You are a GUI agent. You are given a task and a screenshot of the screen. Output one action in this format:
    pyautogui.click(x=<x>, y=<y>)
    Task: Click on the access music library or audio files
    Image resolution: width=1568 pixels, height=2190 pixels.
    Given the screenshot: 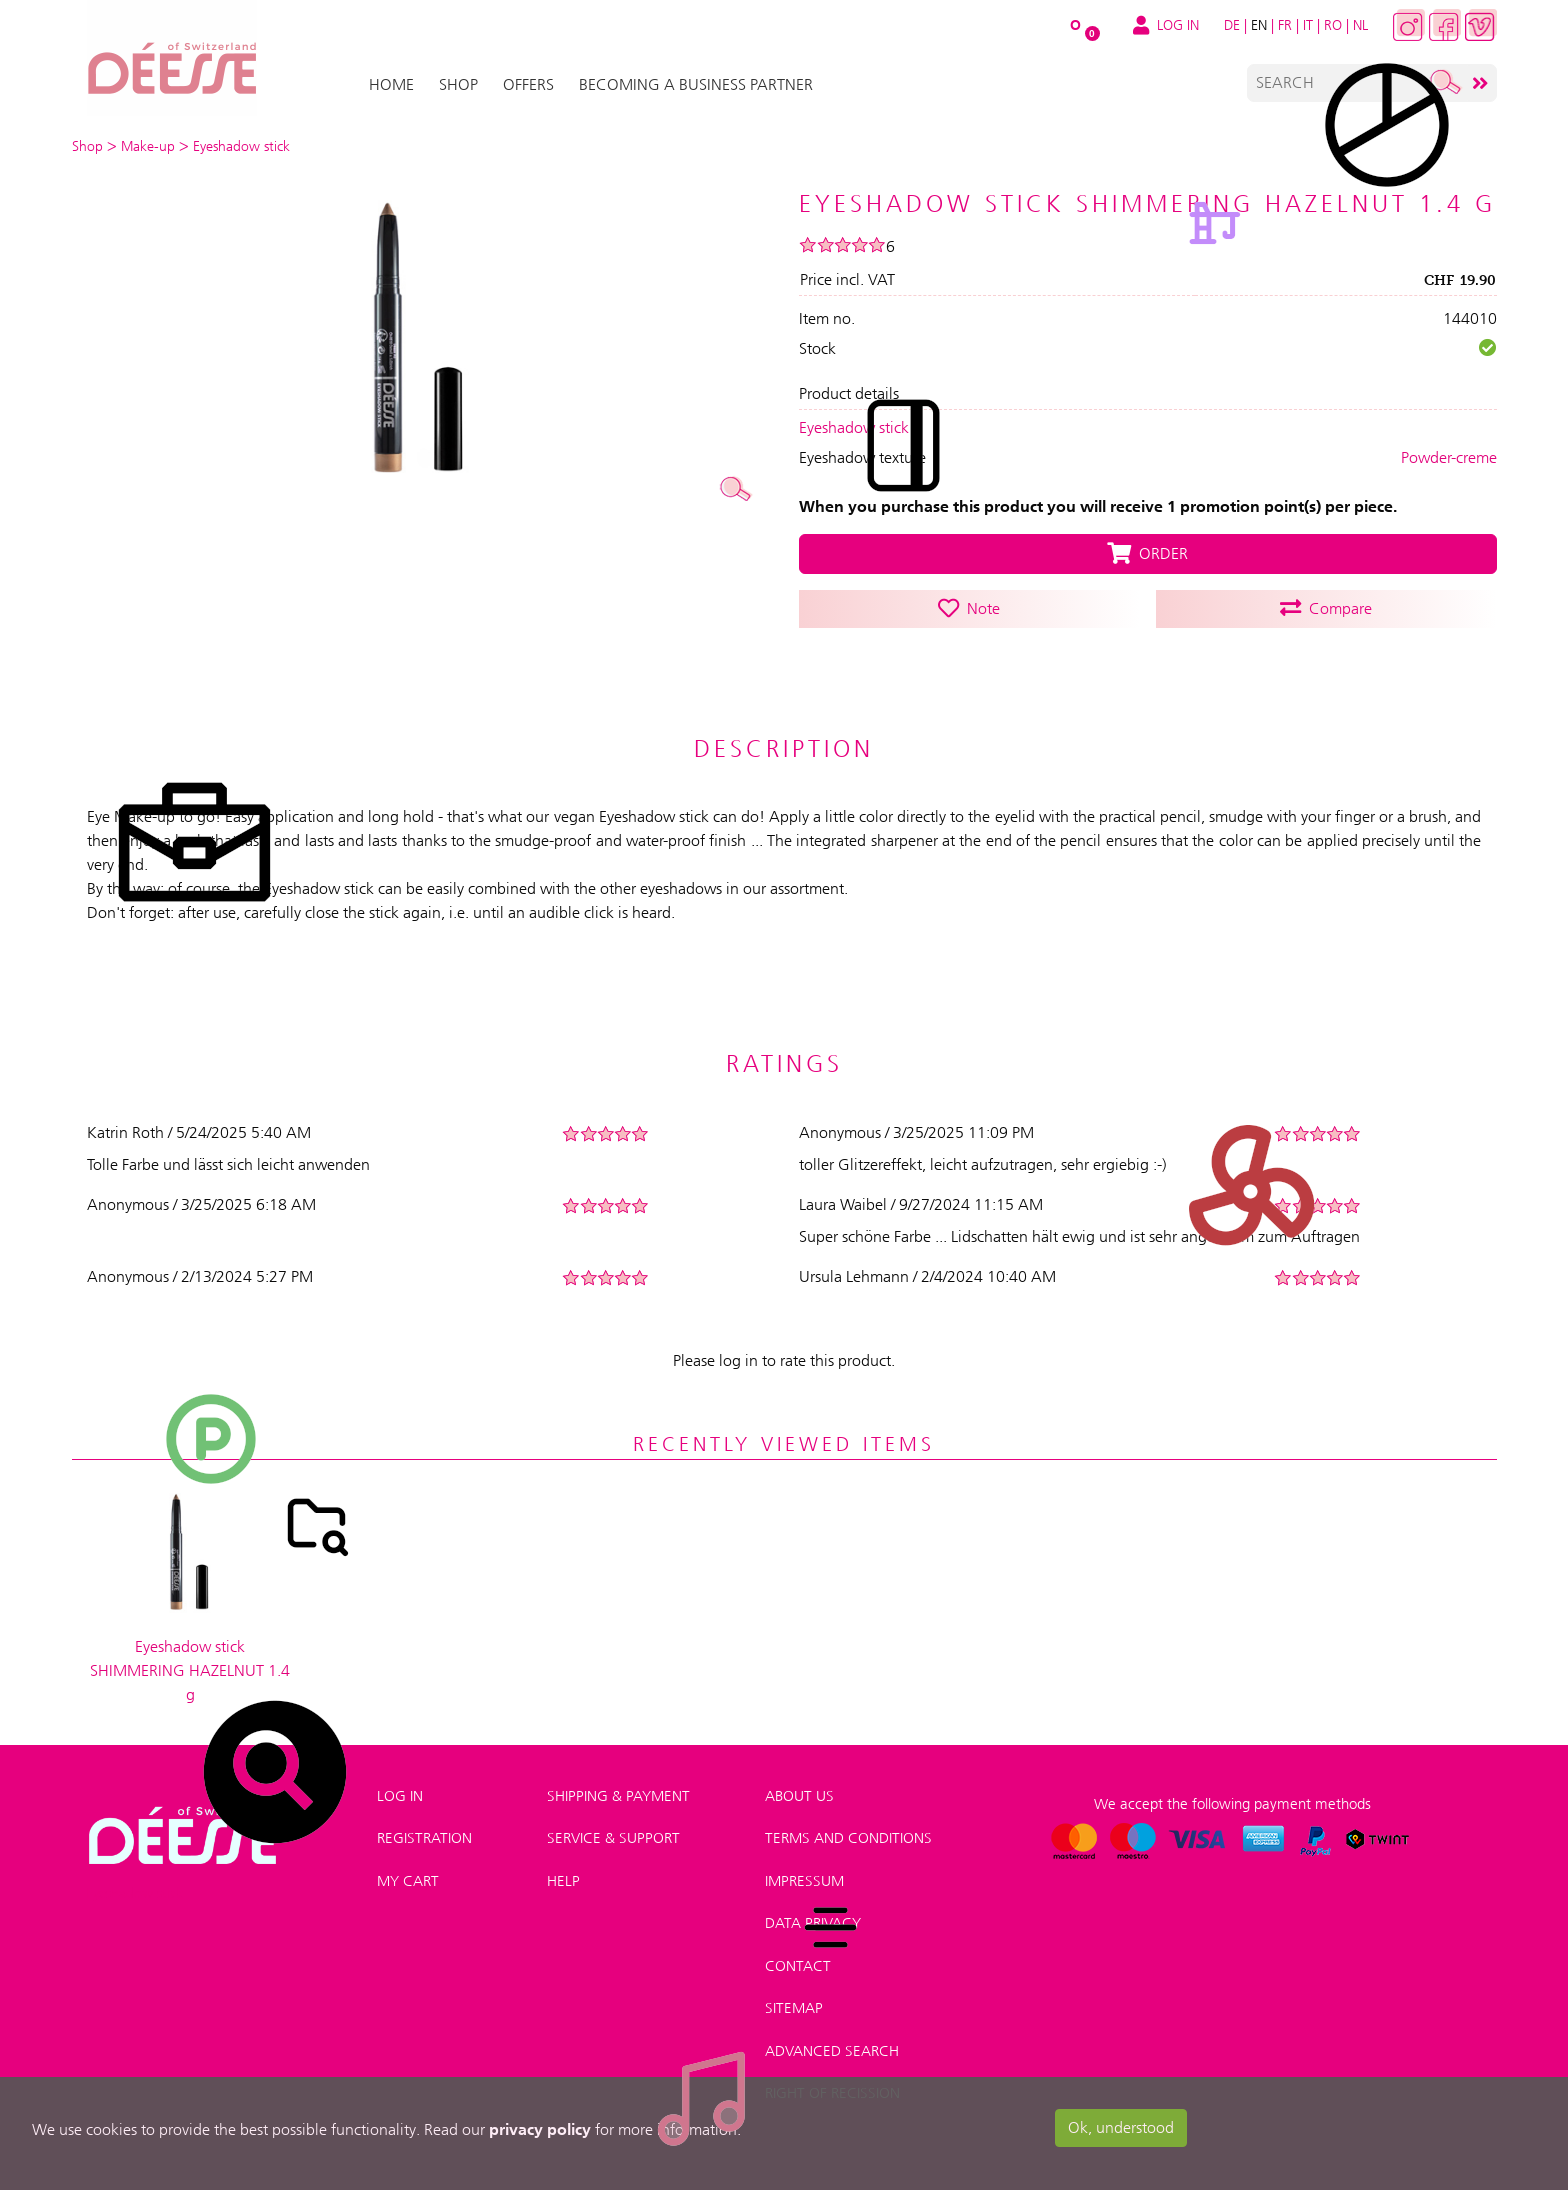 What is the action you would take?
    pyautogui.click(x=706, y=2100)
    